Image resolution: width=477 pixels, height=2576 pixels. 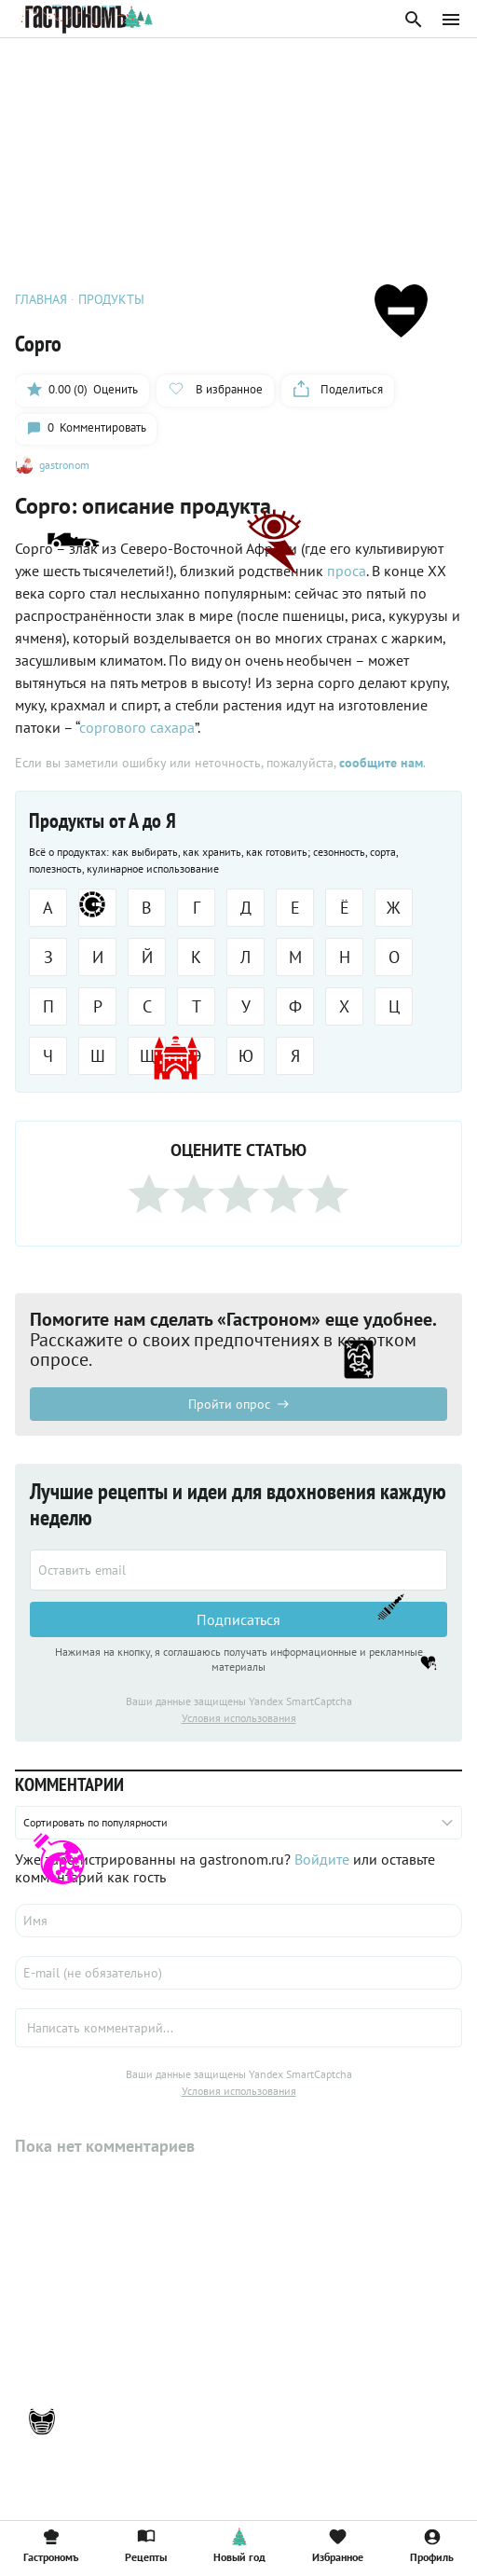 What do you see at coordinates (74, 540) in the screenshot?
I see `access formula 1 racing game or content` at bounding box center [74, 540].